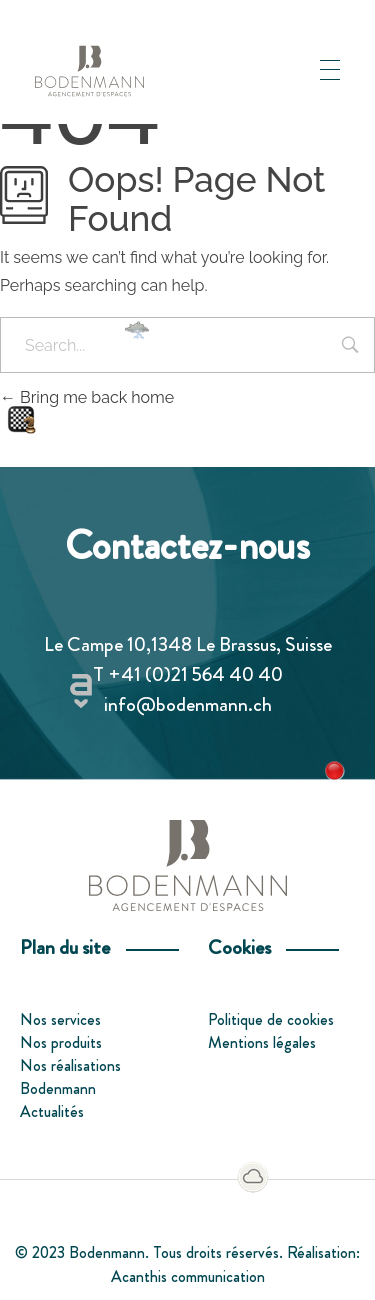  Describe the element at coordinates (21, 419) in the screenshot. I see `open the chess game application` at that location.